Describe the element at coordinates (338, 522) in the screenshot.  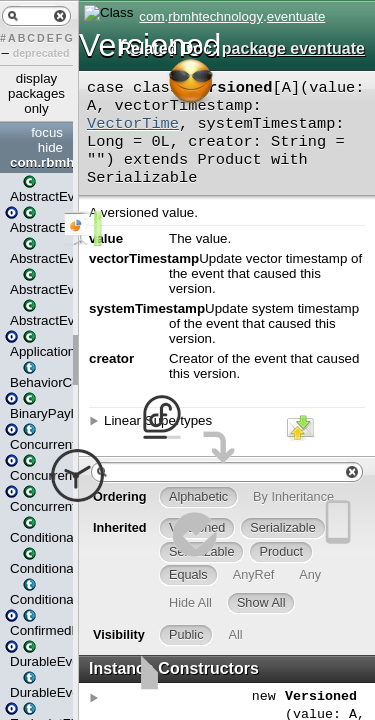
I see `indicates an iPhone or iOS device` at that location.